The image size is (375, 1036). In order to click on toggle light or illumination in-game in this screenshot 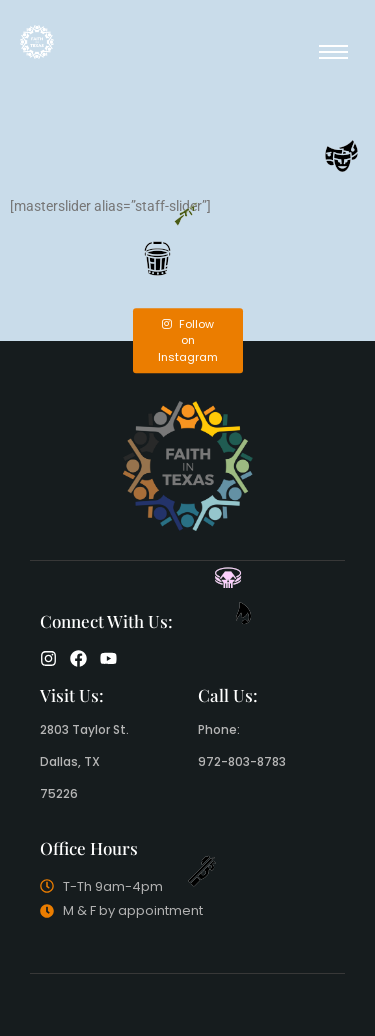, I will do `click(243, 613)`.